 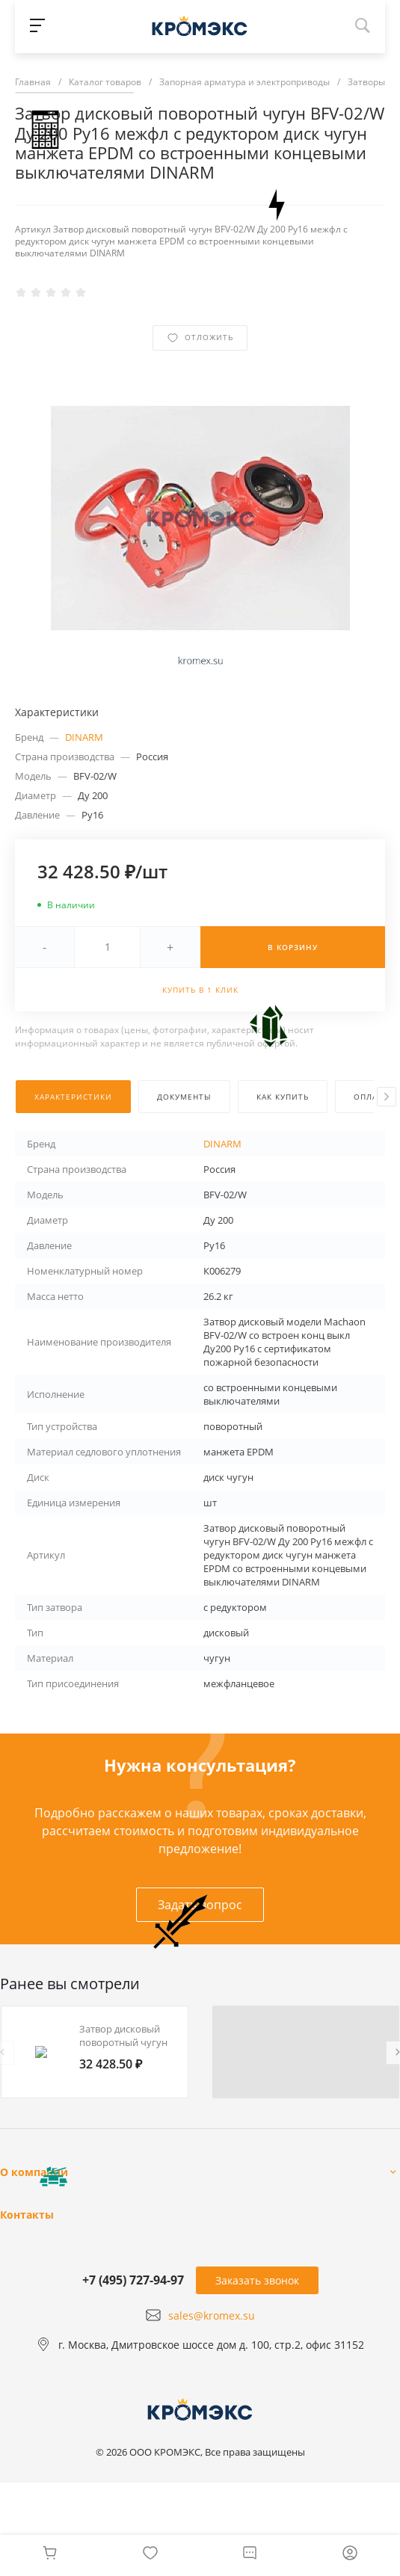 What do you see at coordinates (179, 1922) in the screenshot?
I see `equip a broken or shattered weapon` at bounding box center [179, 1922].